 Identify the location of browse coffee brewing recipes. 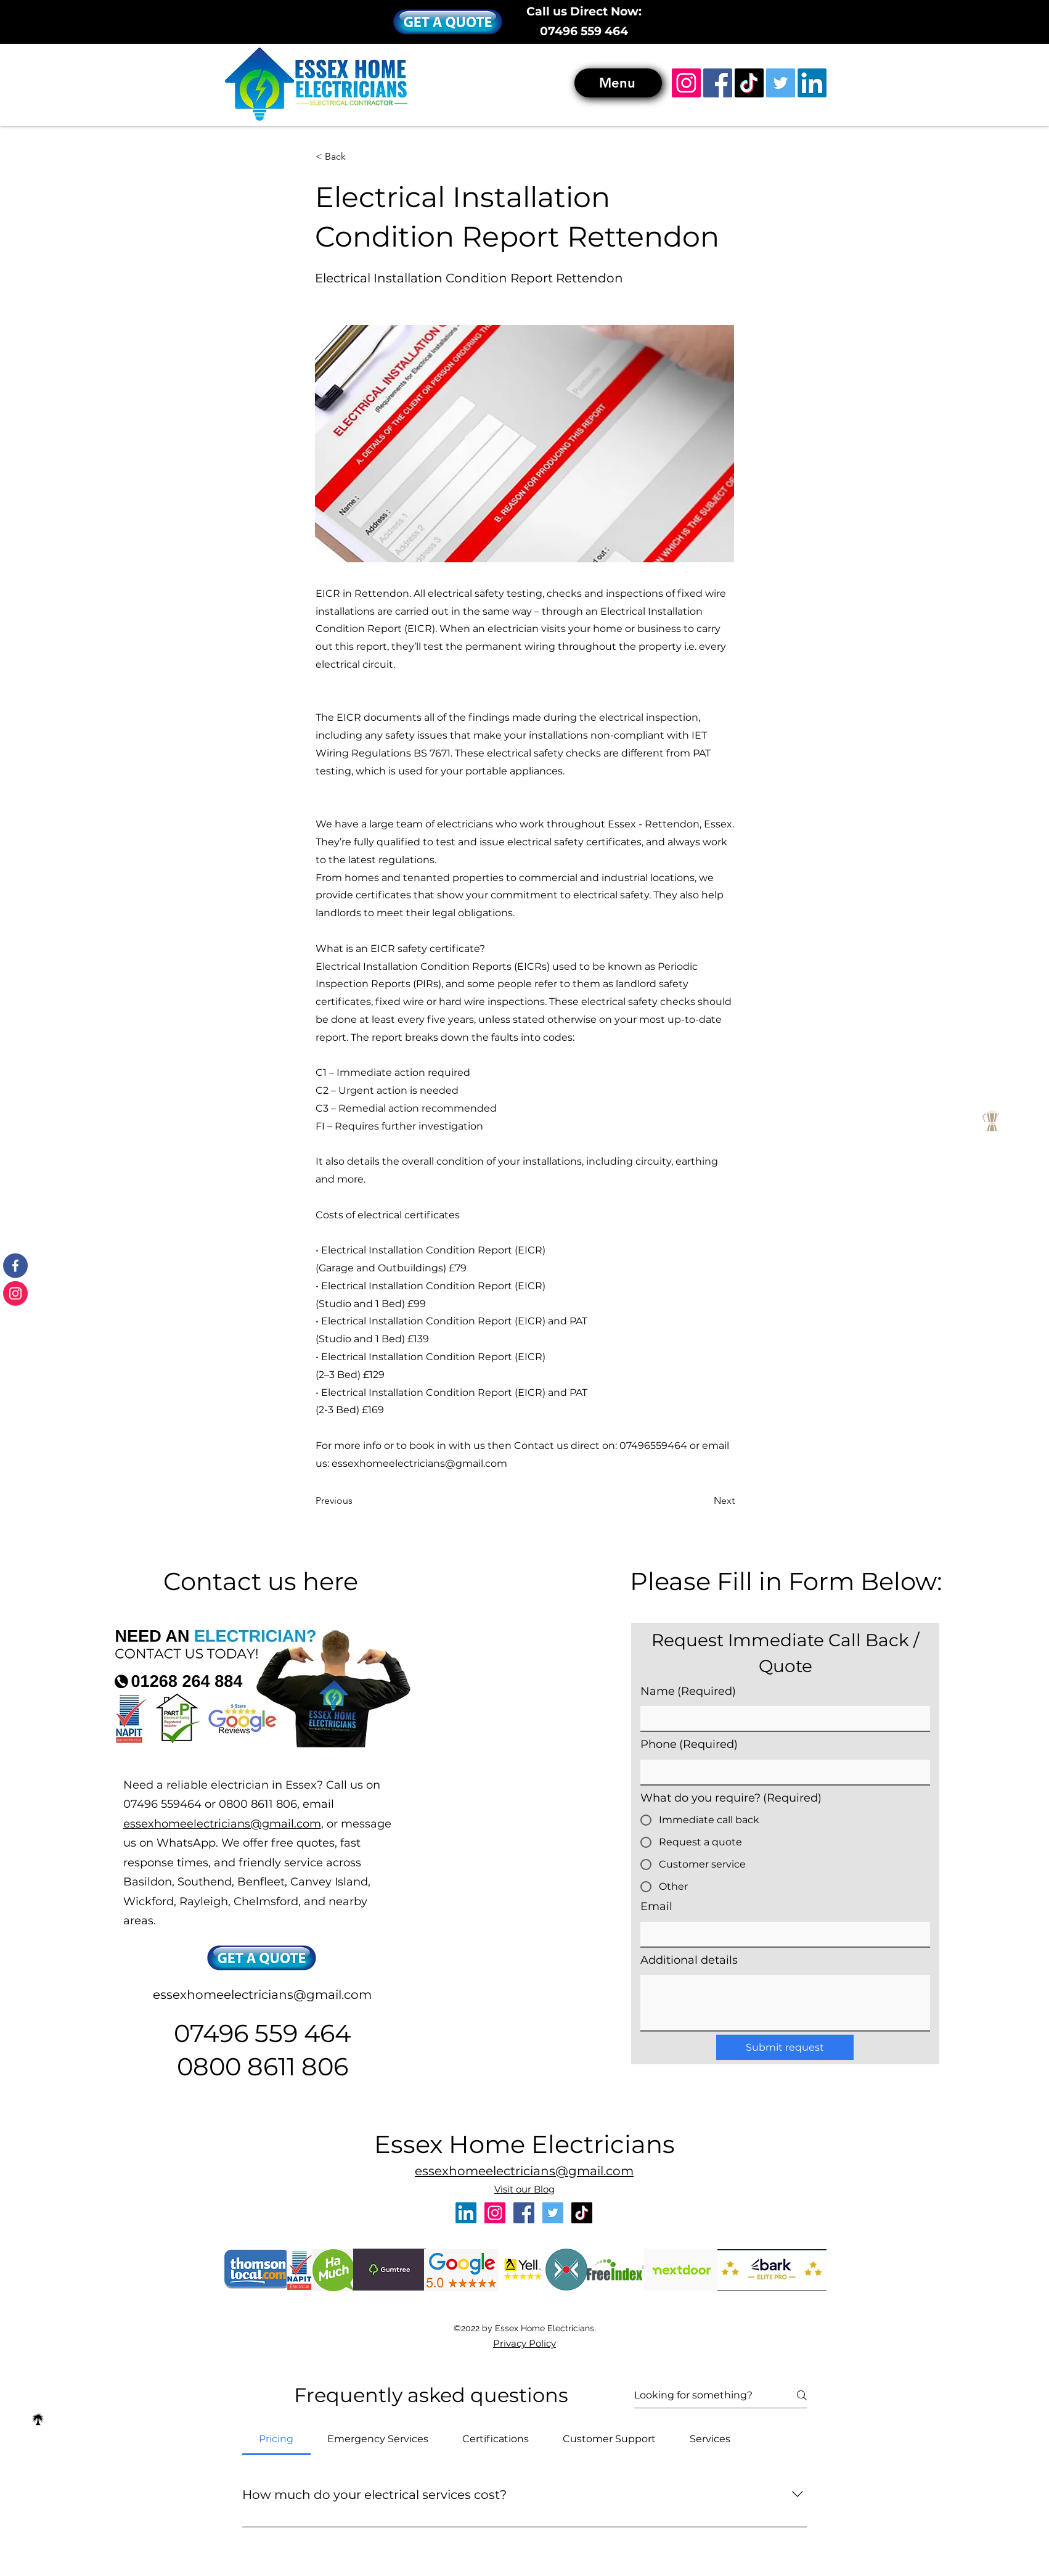
(992, 1120).